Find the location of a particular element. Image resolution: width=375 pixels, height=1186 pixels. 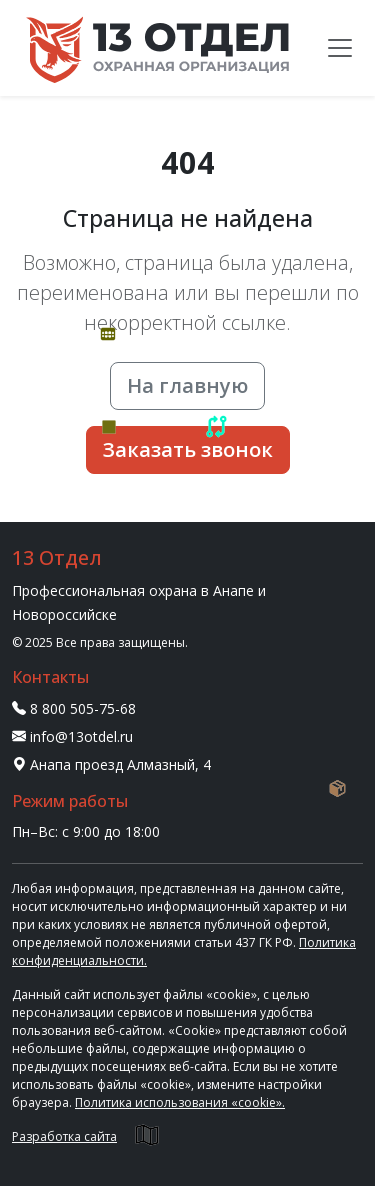

access dental or oral health features is located at coordinates (108, 334).